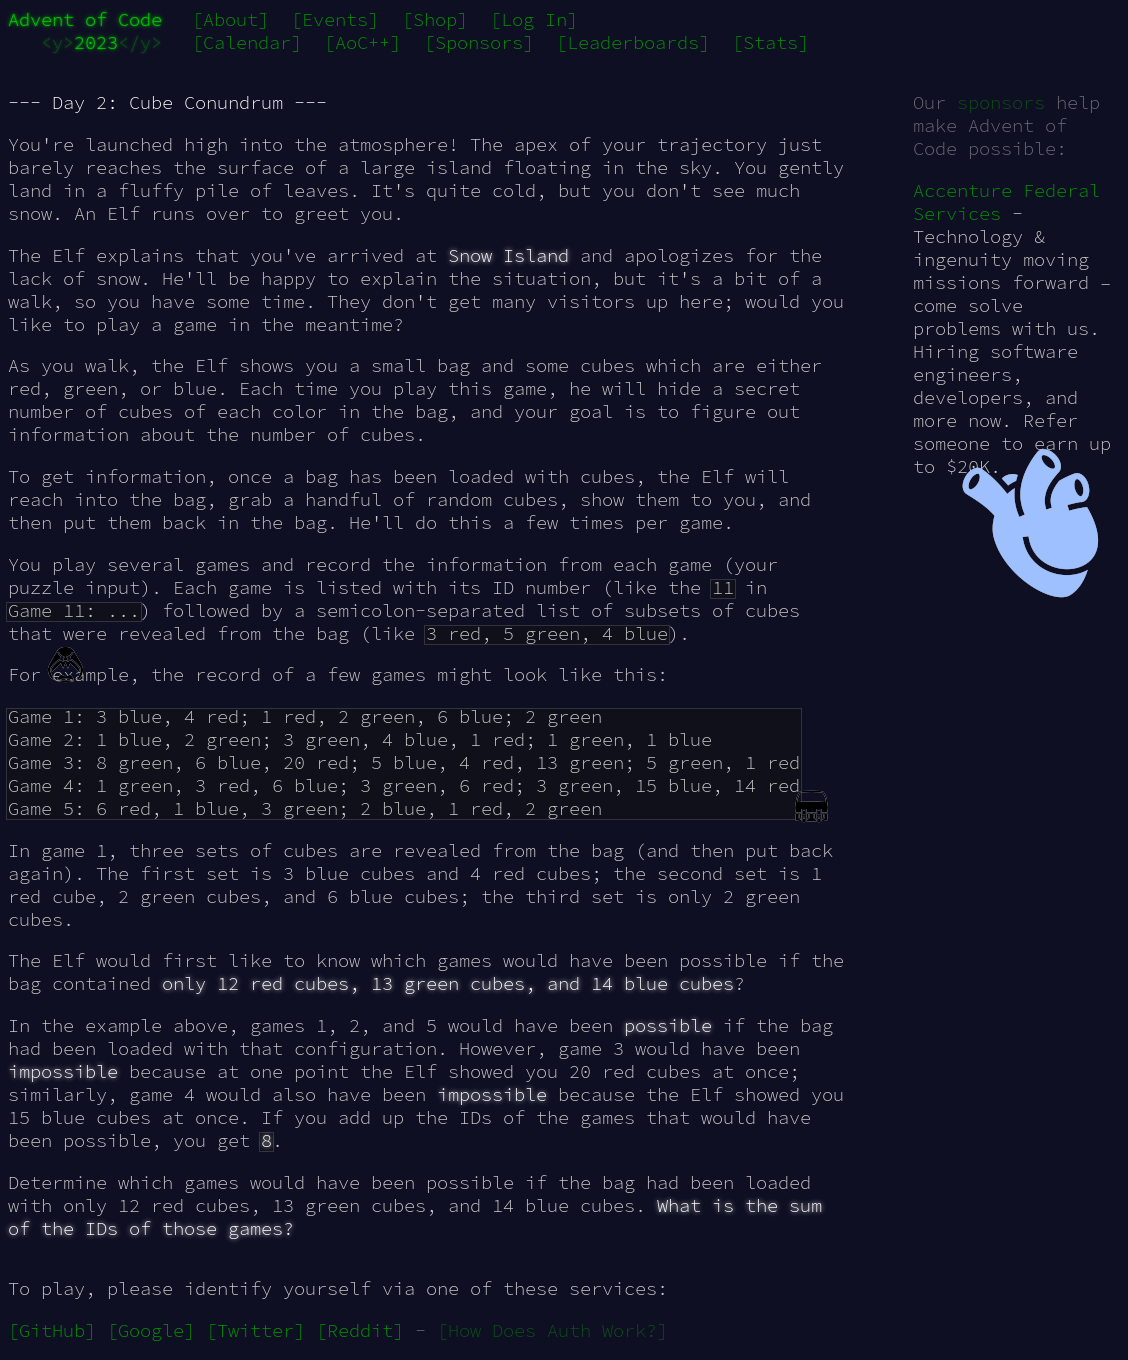  I want to click on view health or vital statistics, so click(1033, 523).